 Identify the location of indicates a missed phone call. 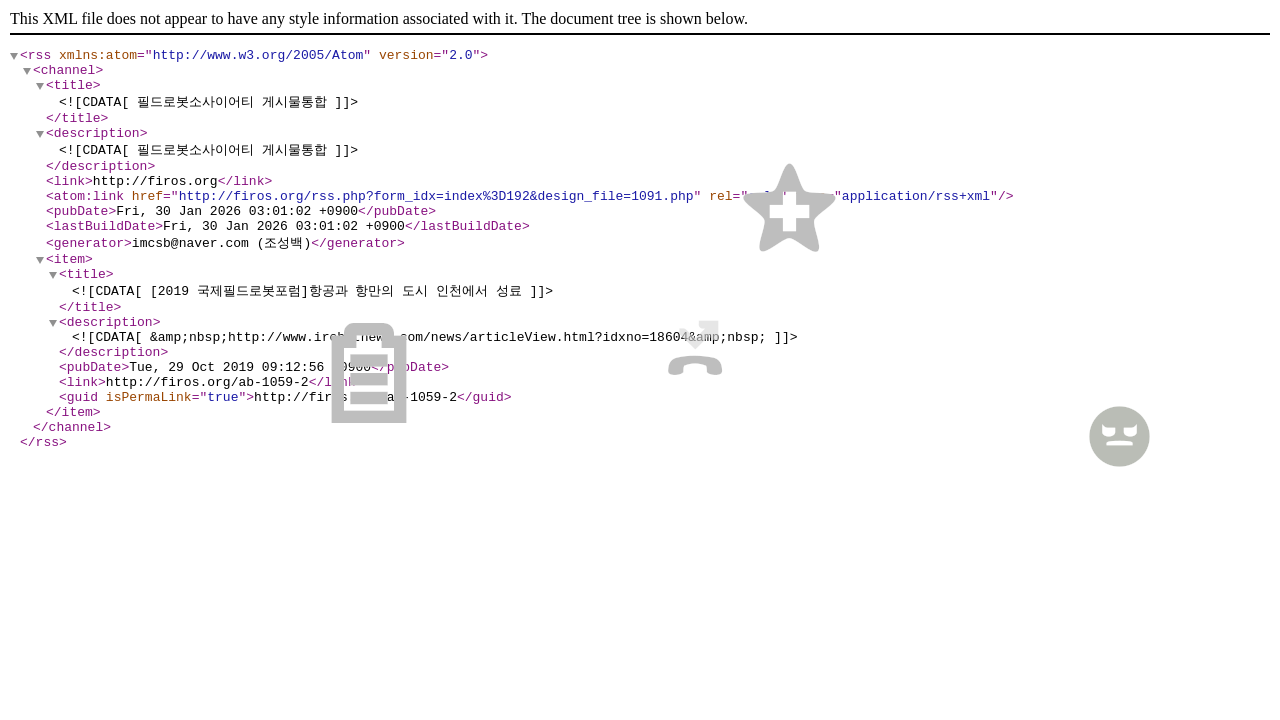
(695, 344).